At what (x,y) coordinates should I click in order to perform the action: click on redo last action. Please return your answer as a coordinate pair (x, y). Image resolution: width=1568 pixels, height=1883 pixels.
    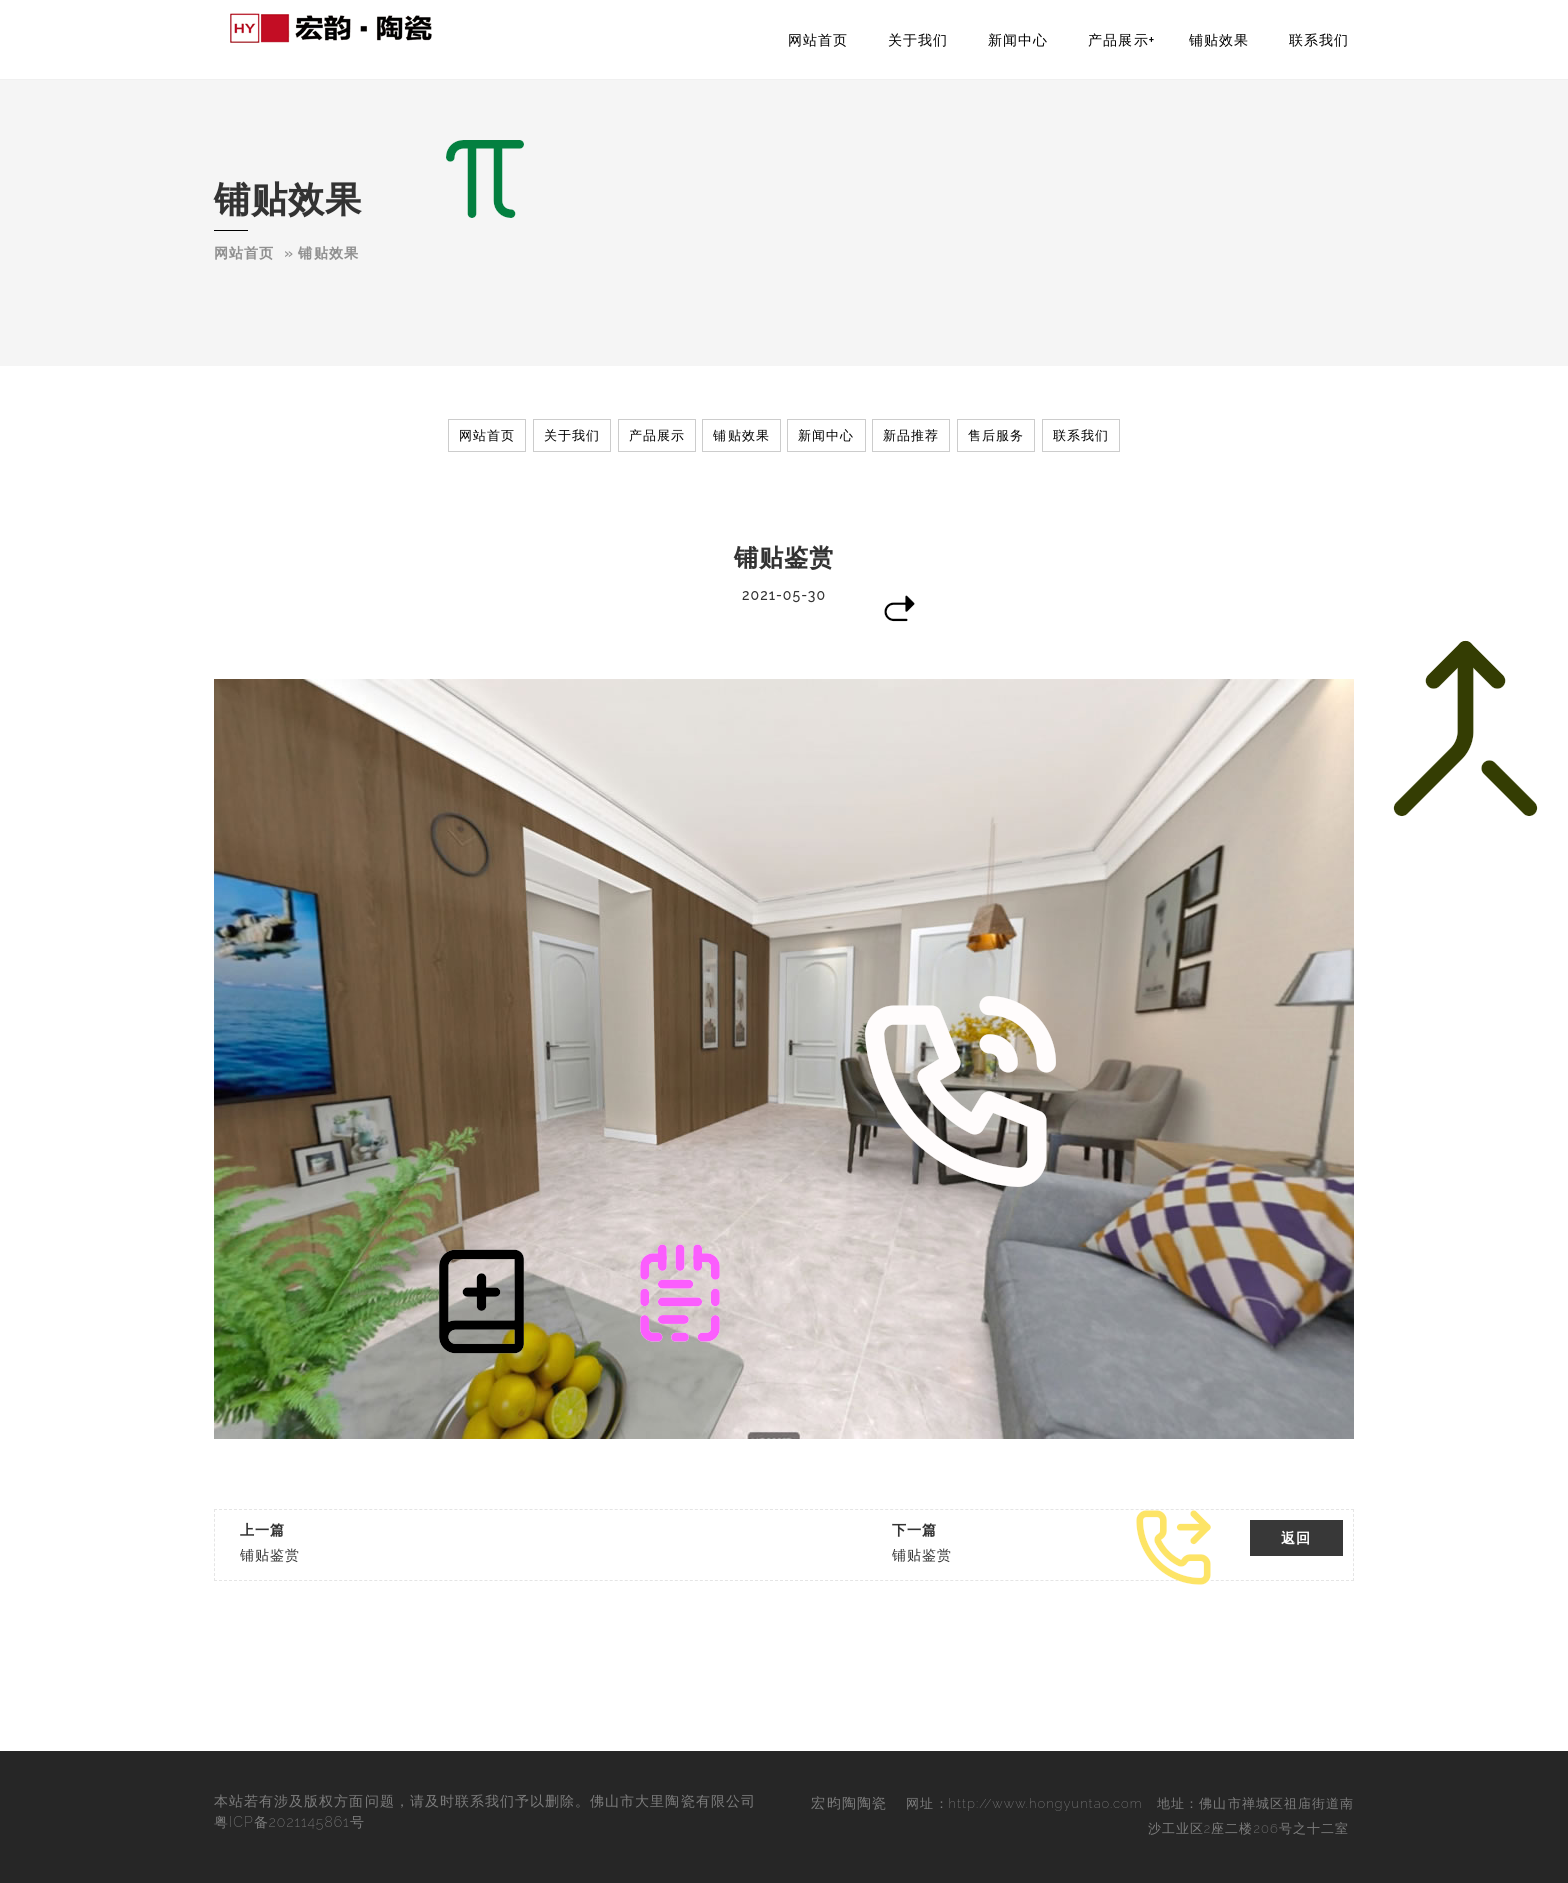
    Looking at the image, I should click on (899, 609).